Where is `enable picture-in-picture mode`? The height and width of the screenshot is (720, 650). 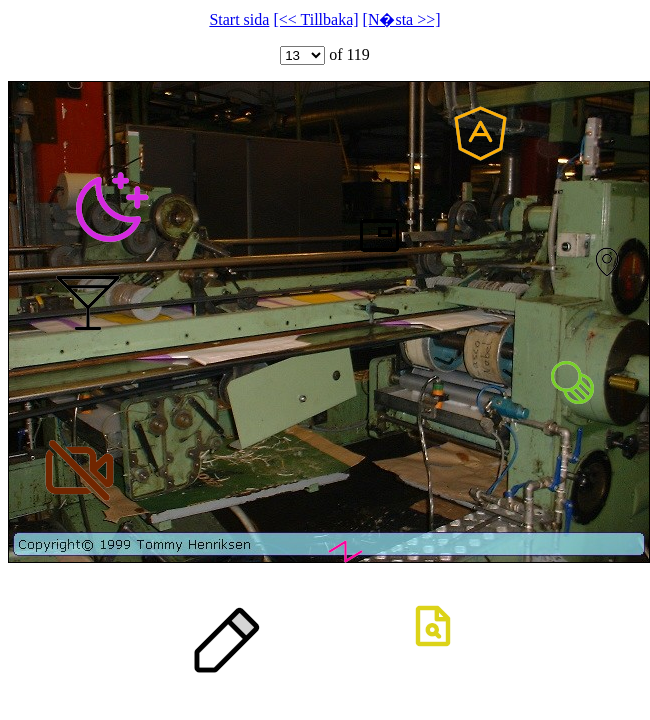
enable picture-in-picture mode is located at coordinates (379, 235).